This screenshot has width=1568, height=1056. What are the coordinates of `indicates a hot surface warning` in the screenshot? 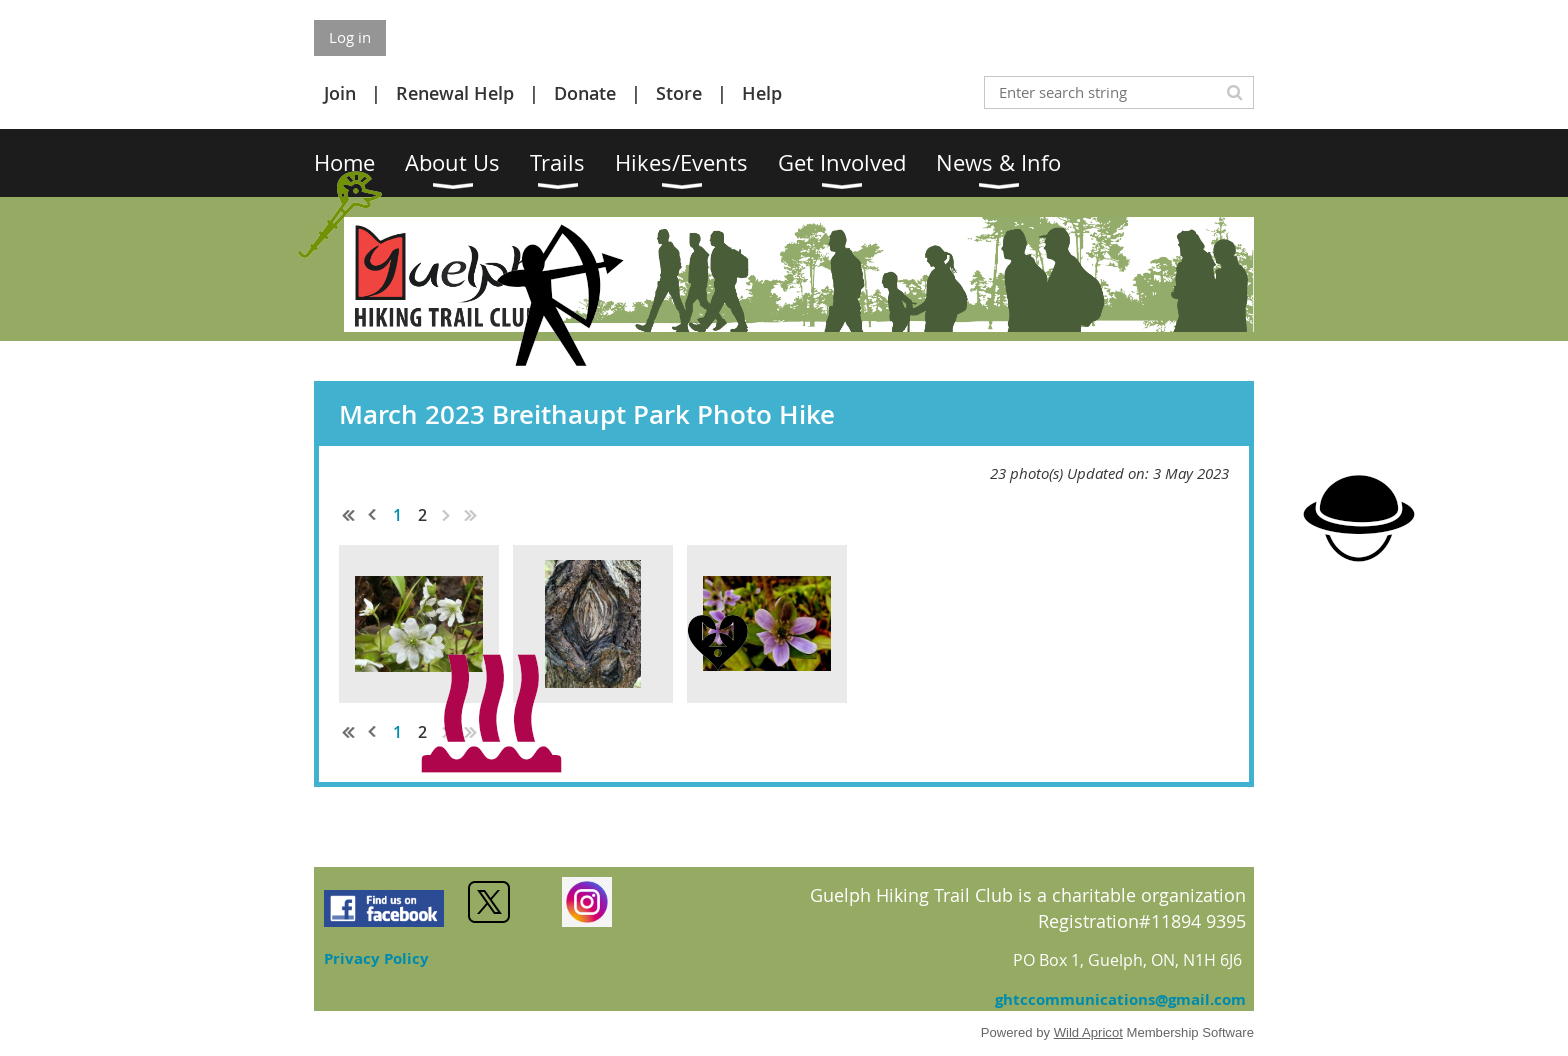 It's located at (491, 713).